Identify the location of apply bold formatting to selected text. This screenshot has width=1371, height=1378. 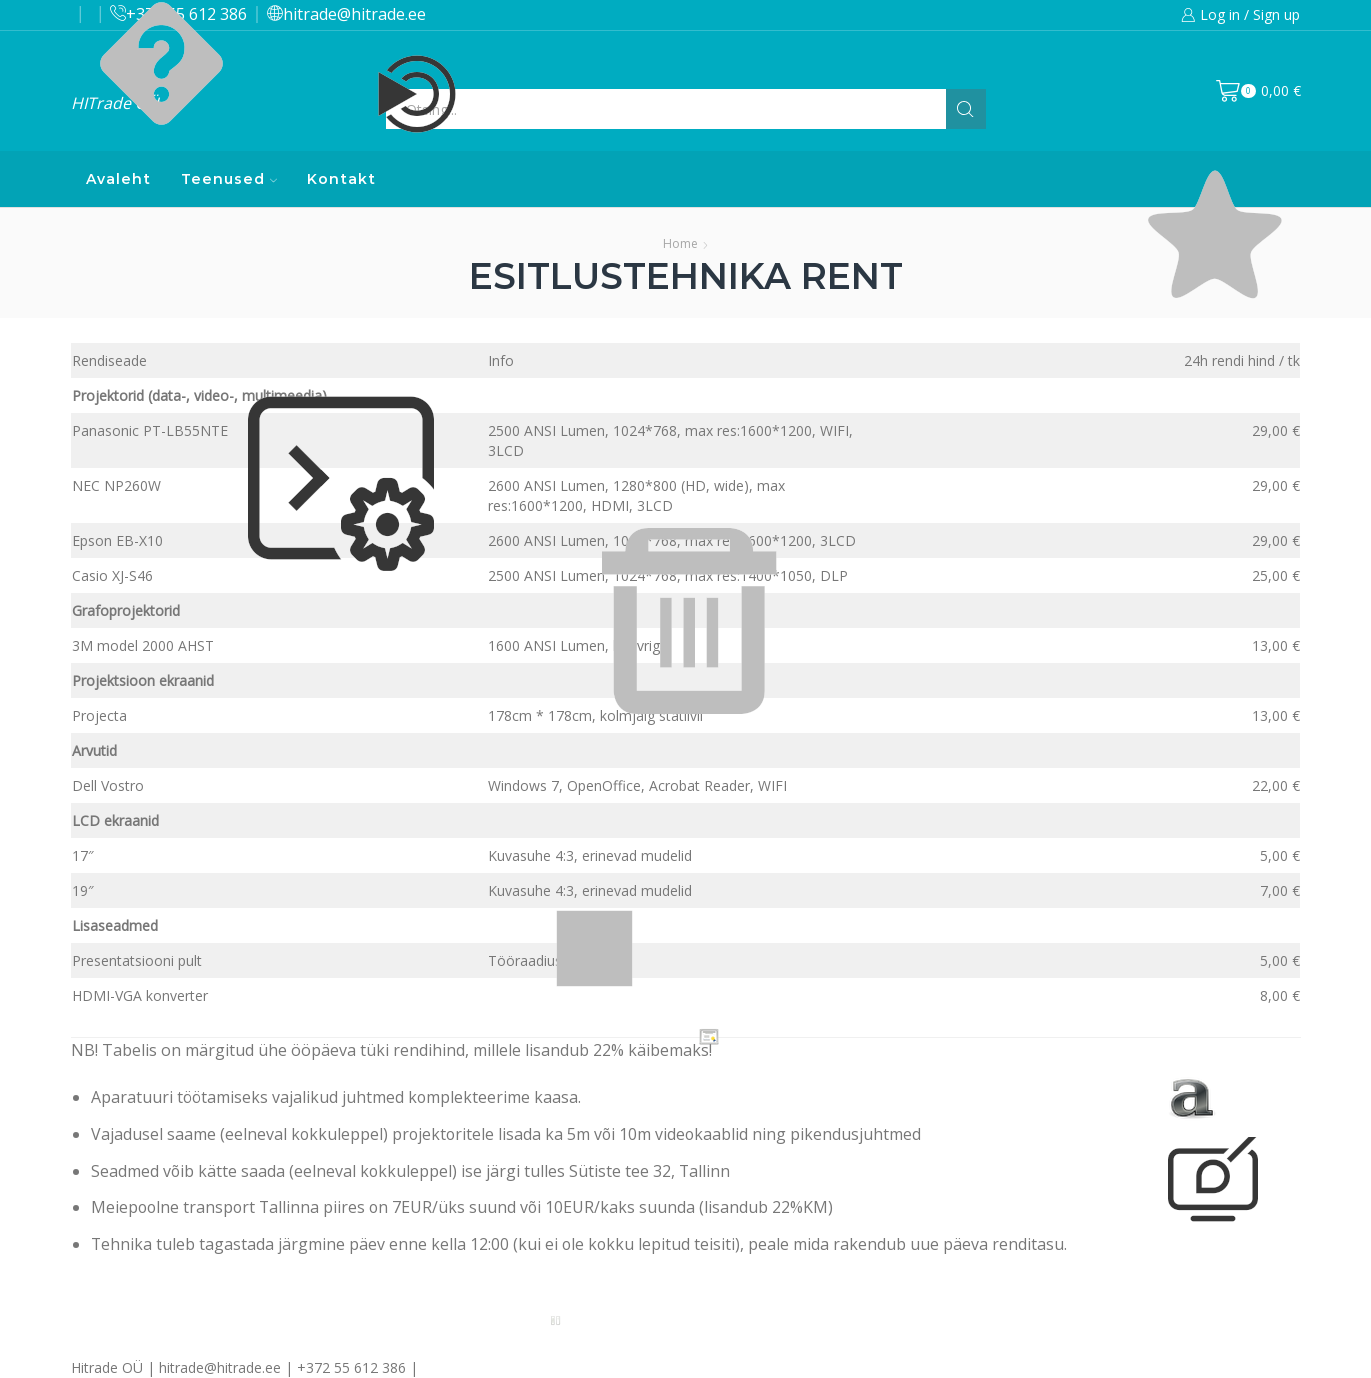
(1191, 1098).